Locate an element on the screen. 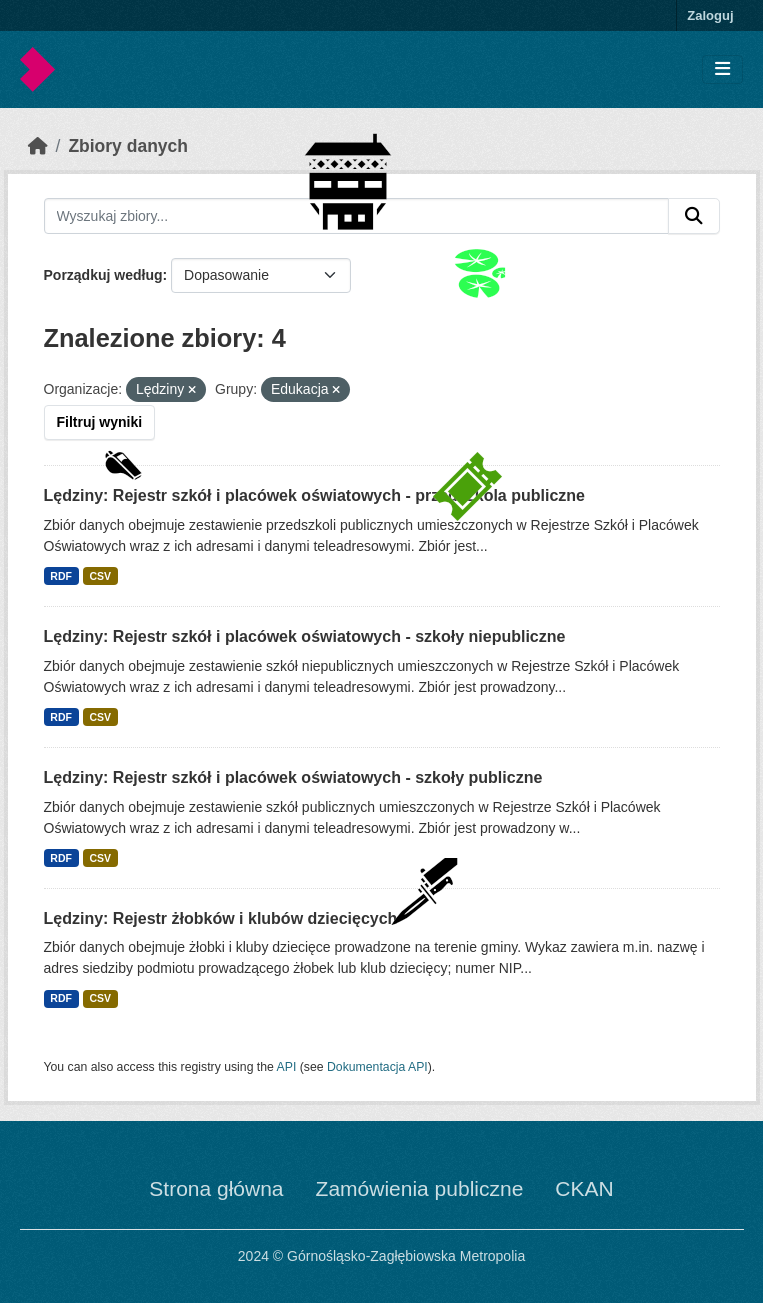 The image size is (763, 1303). equip bayonet attachment to weapon is located at coordinates (424, 891).